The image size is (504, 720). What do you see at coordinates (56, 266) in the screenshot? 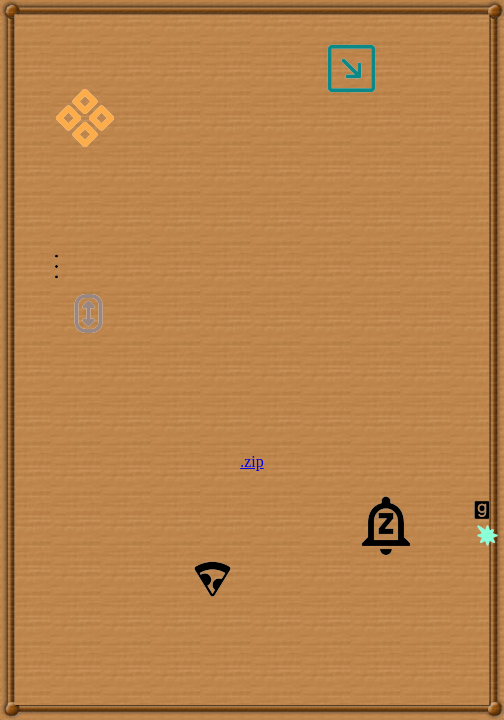
I see `open more options menu` at bounding box center [56, 266].